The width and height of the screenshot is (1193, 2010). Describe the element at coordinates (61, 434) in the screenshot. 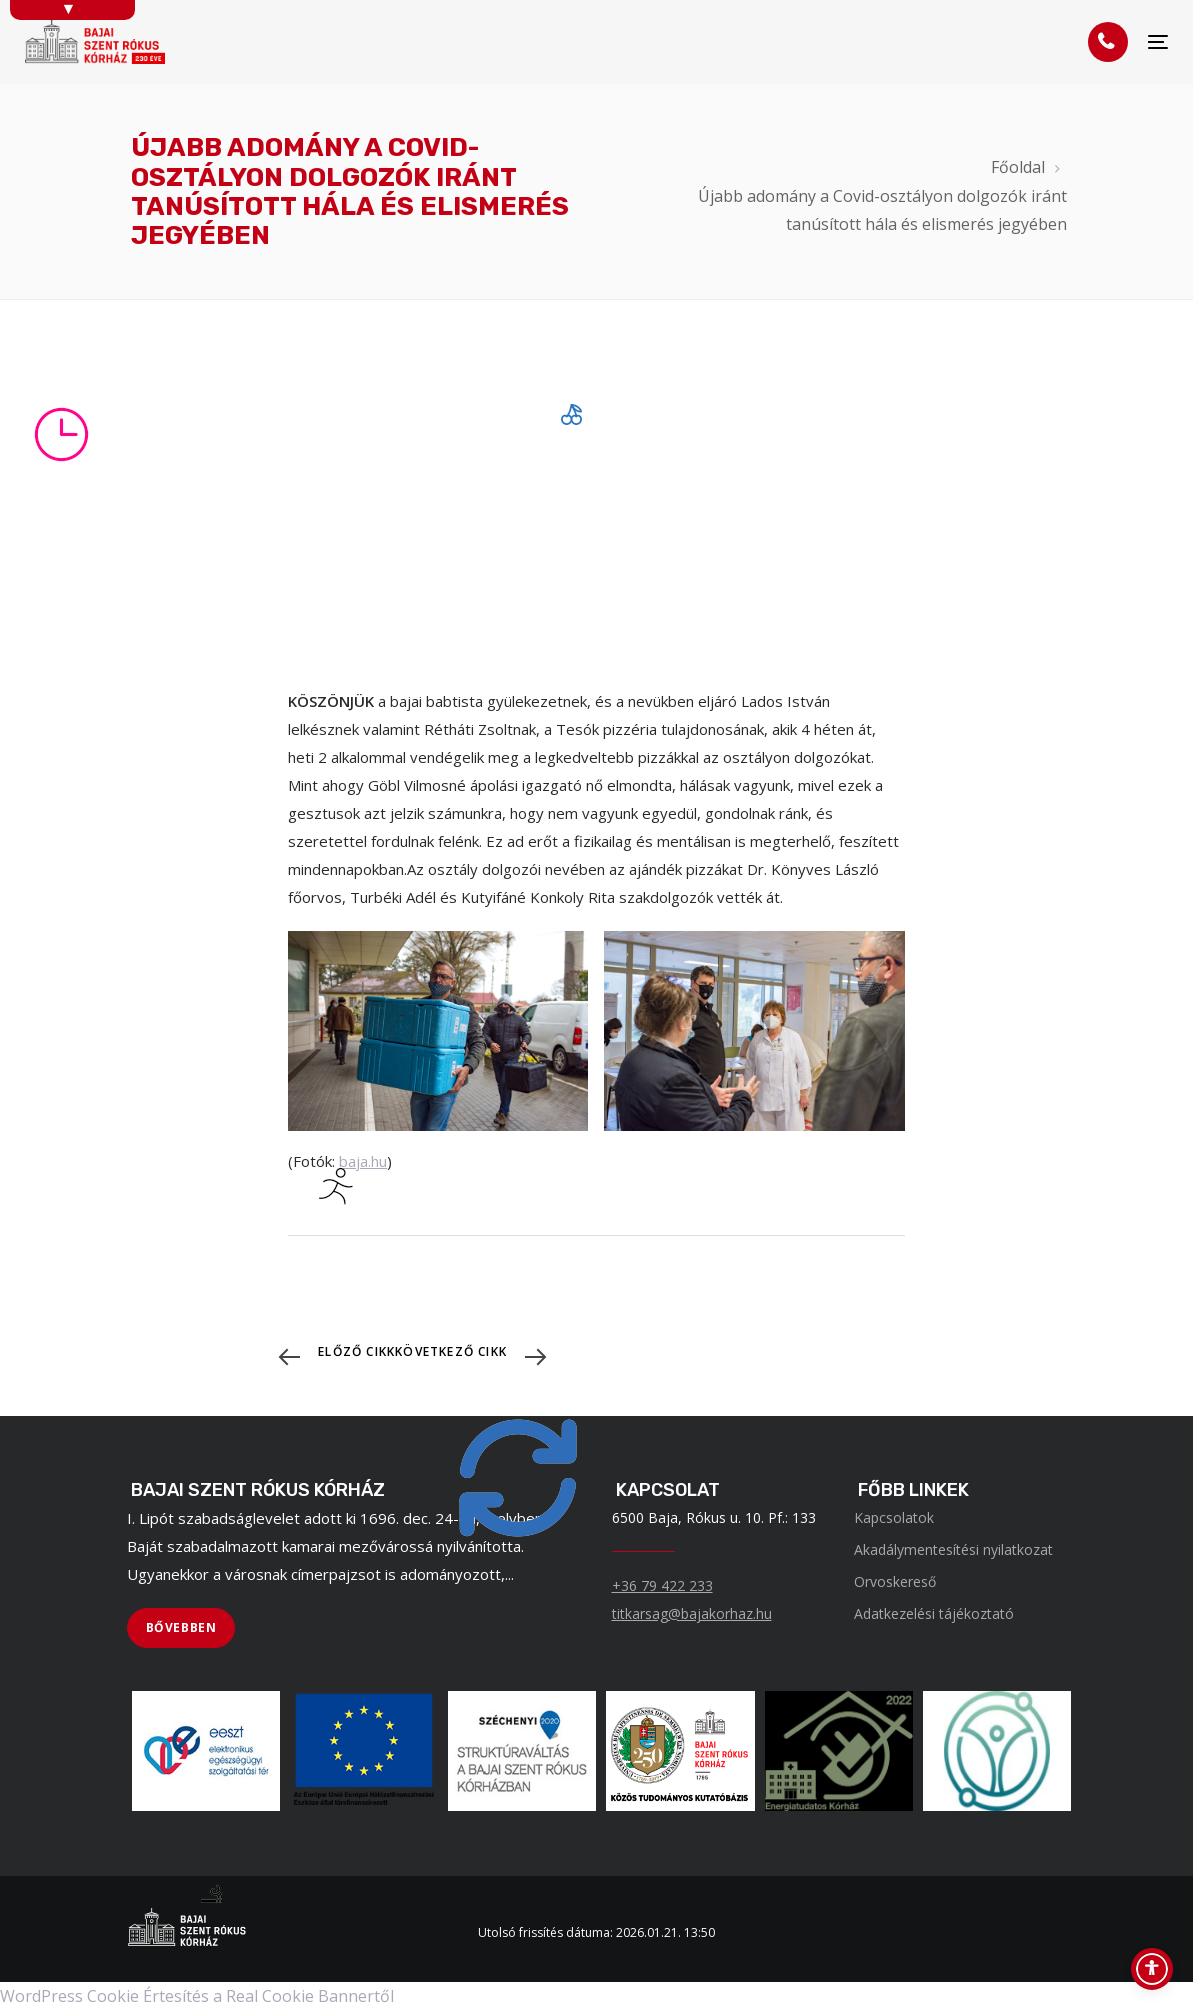

I see `view time or clock settings` at that location.